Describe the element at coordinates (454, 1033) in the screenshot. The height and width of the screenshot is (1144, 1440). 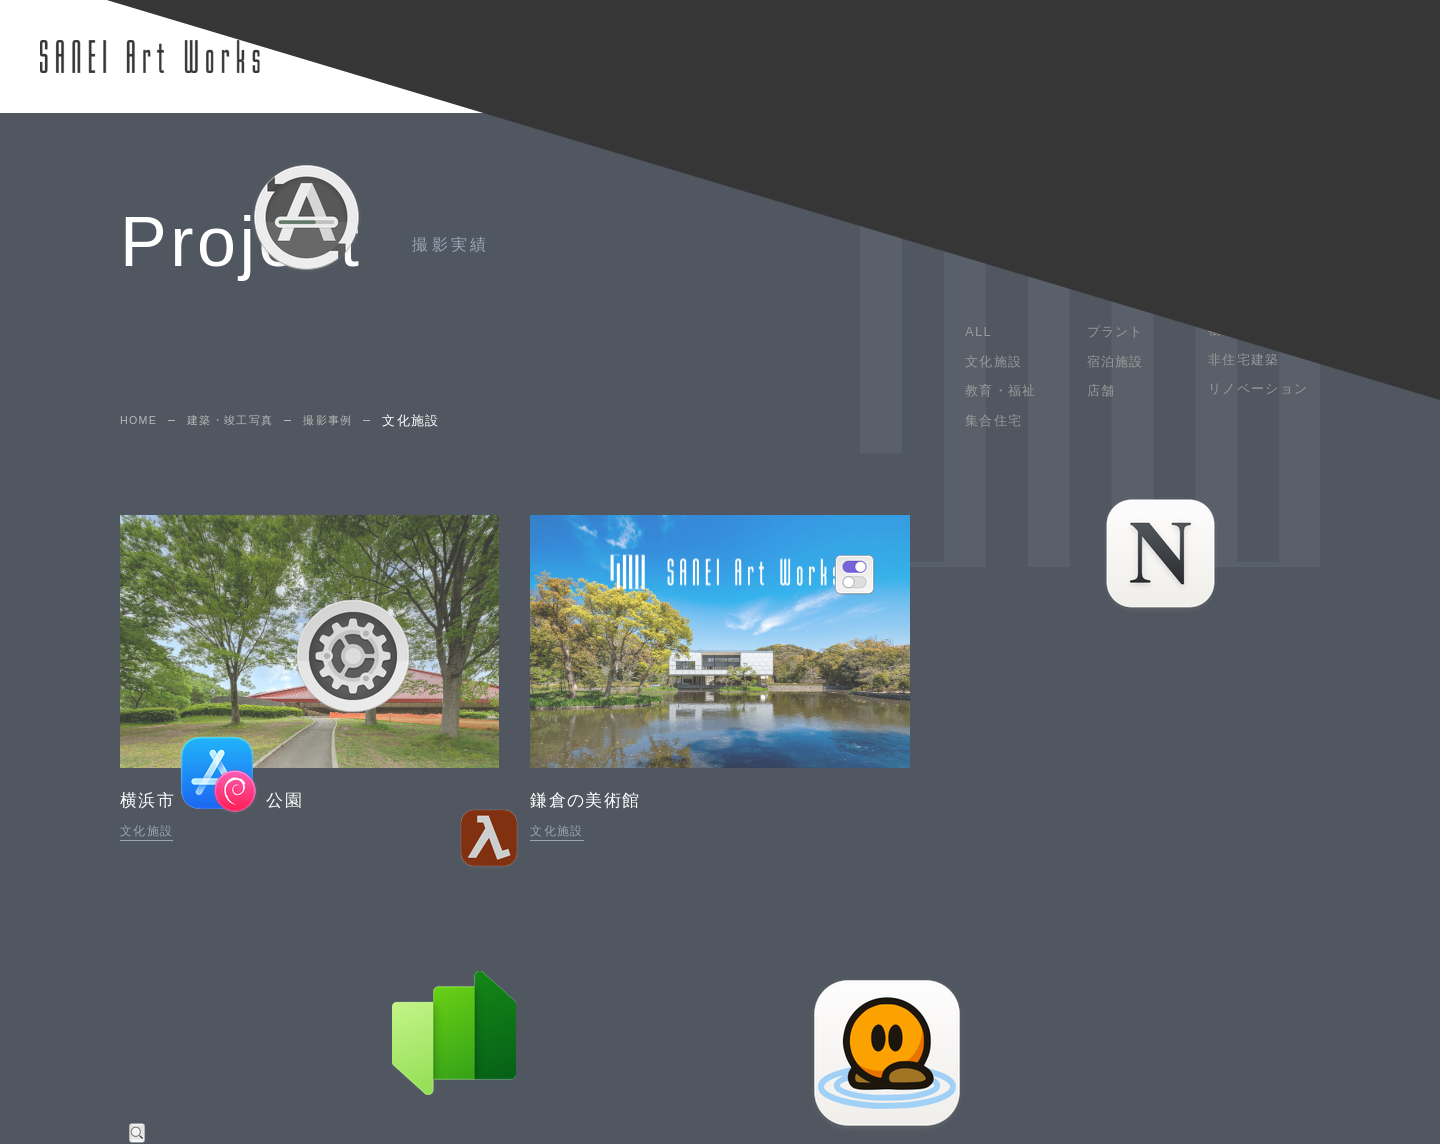
I see `open microsoft viva insights app` at that location.